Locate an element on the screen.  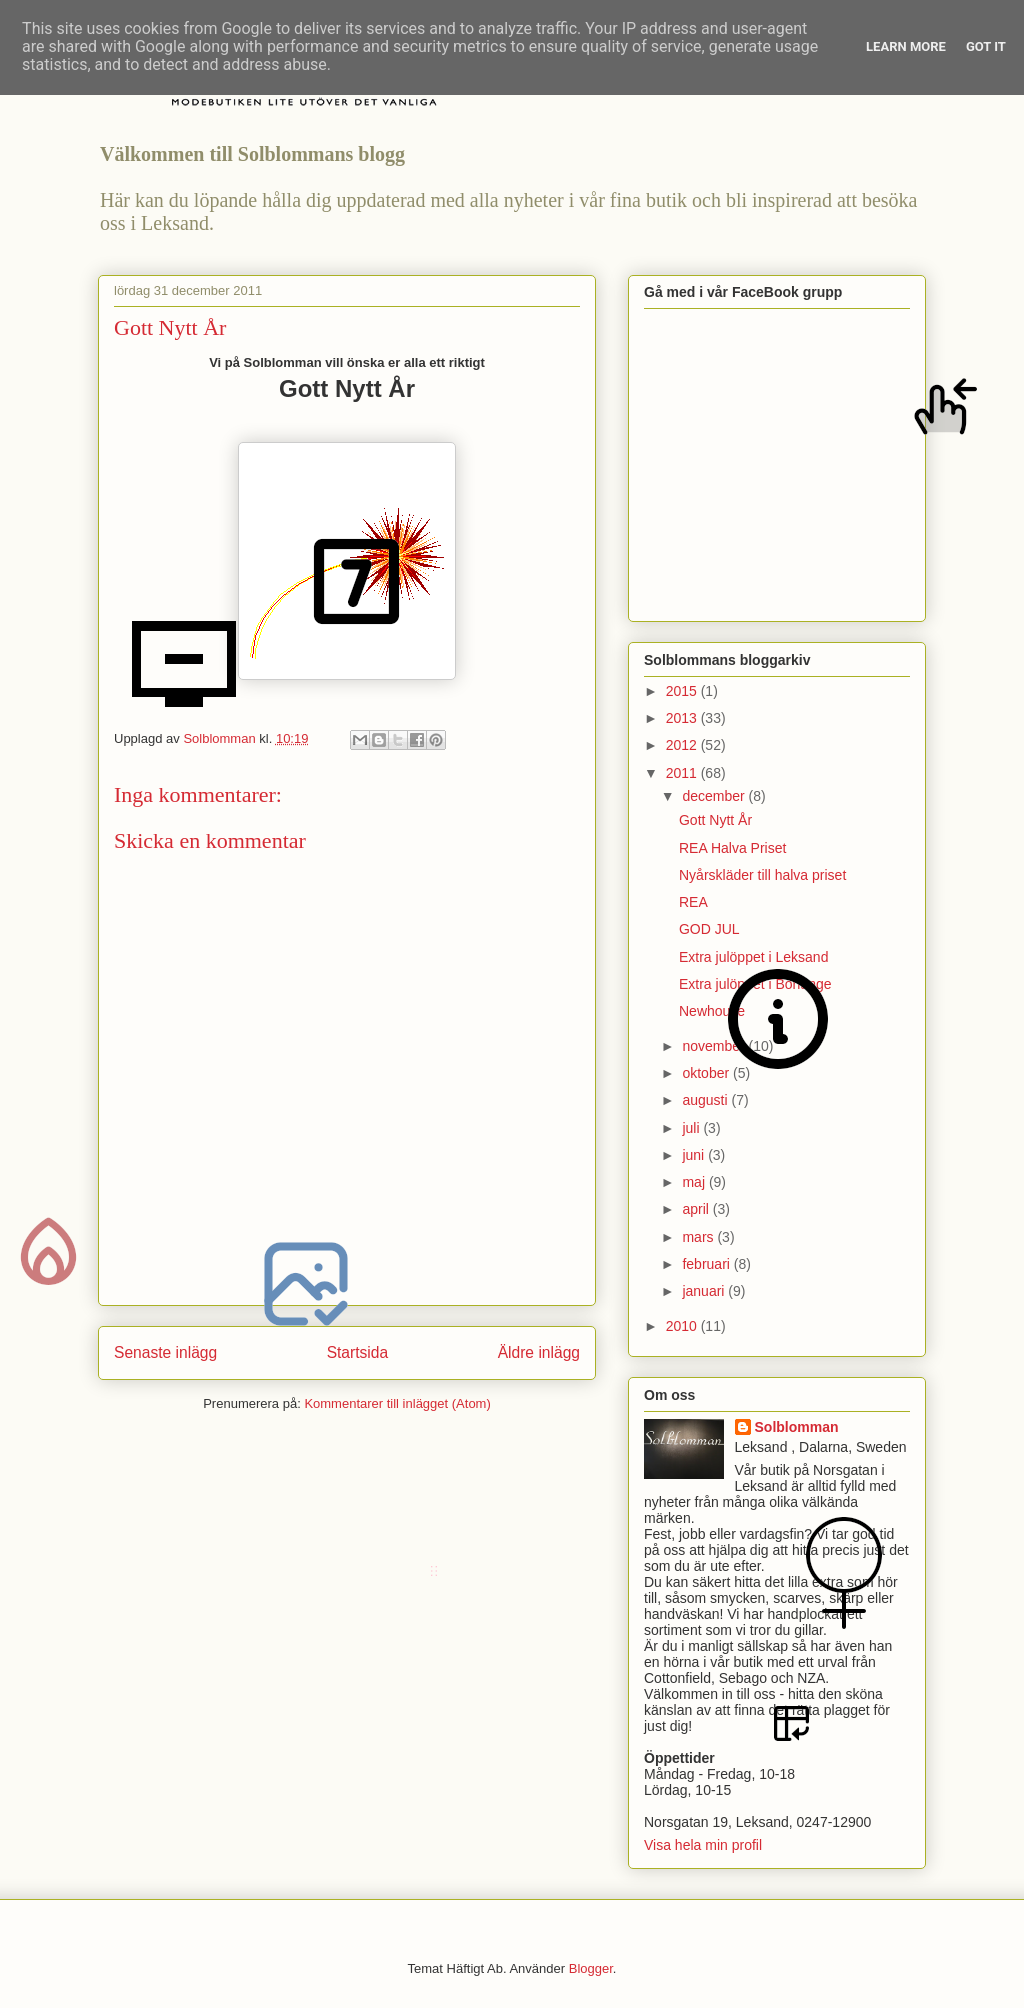
photo successfully uploaded is located at coordinates (306, 1284).